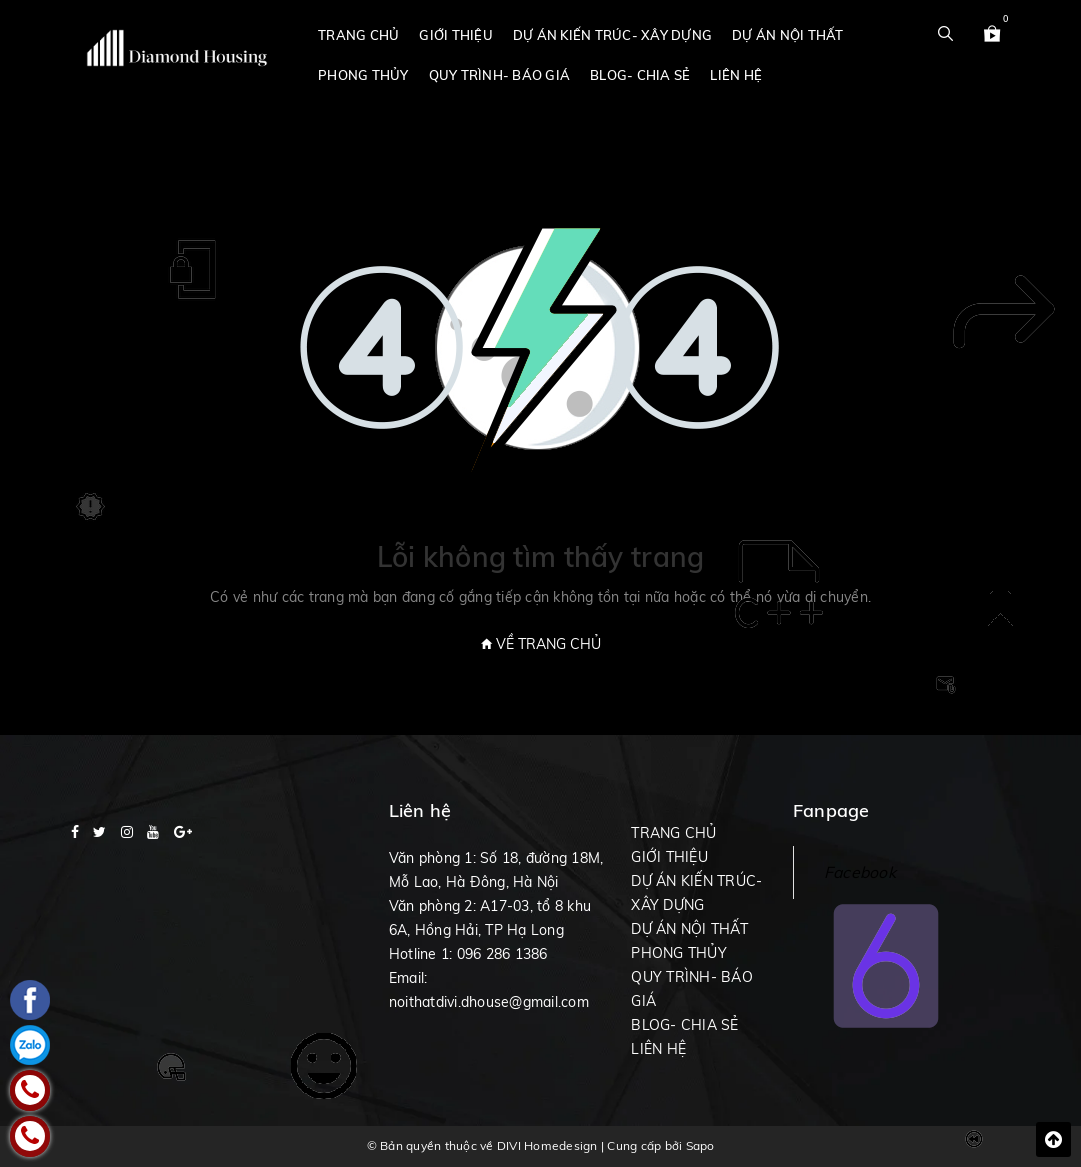 The width and height of the screenshot is (1081, 1167). Describe the element at coordinates (946, 685) in the screenshot. I see `attach a file to your email` at that location.